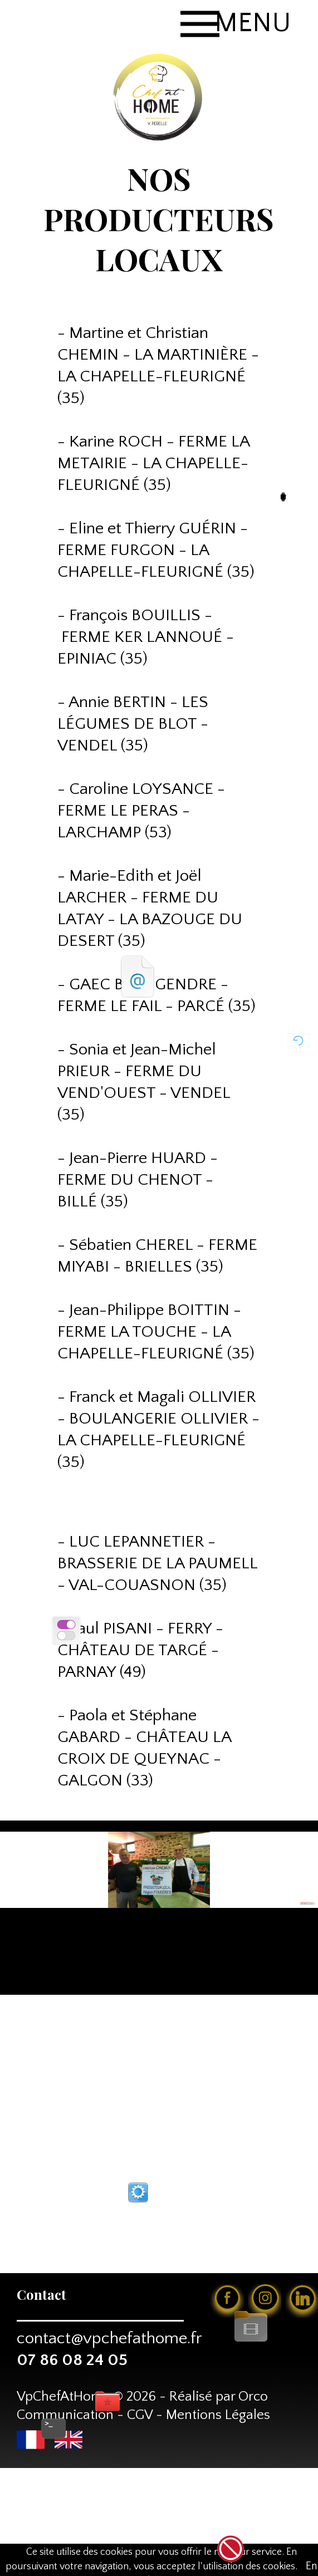 Image resolution: width=318 pixels, height=2576 pixels. What do you see at coordinates (53, 2428) in the screenshot?
I see `open the terminal application` at bounding box center [53, 2428].